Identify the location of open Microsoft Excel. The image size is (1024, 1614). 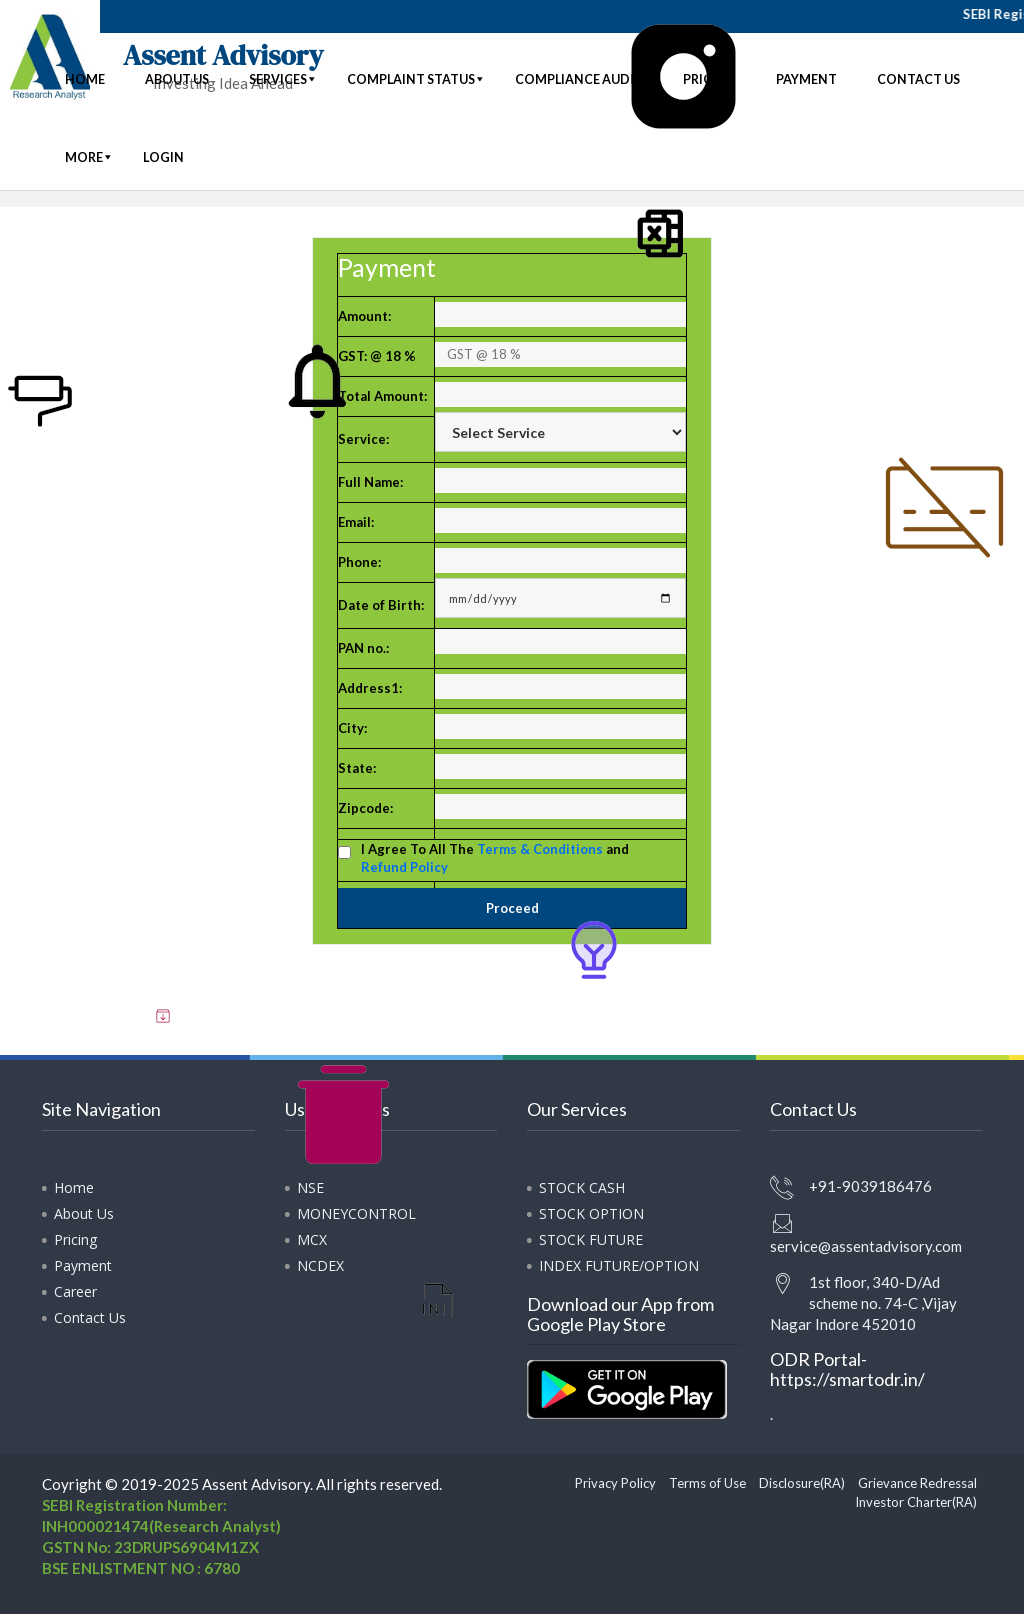
(662, 233).